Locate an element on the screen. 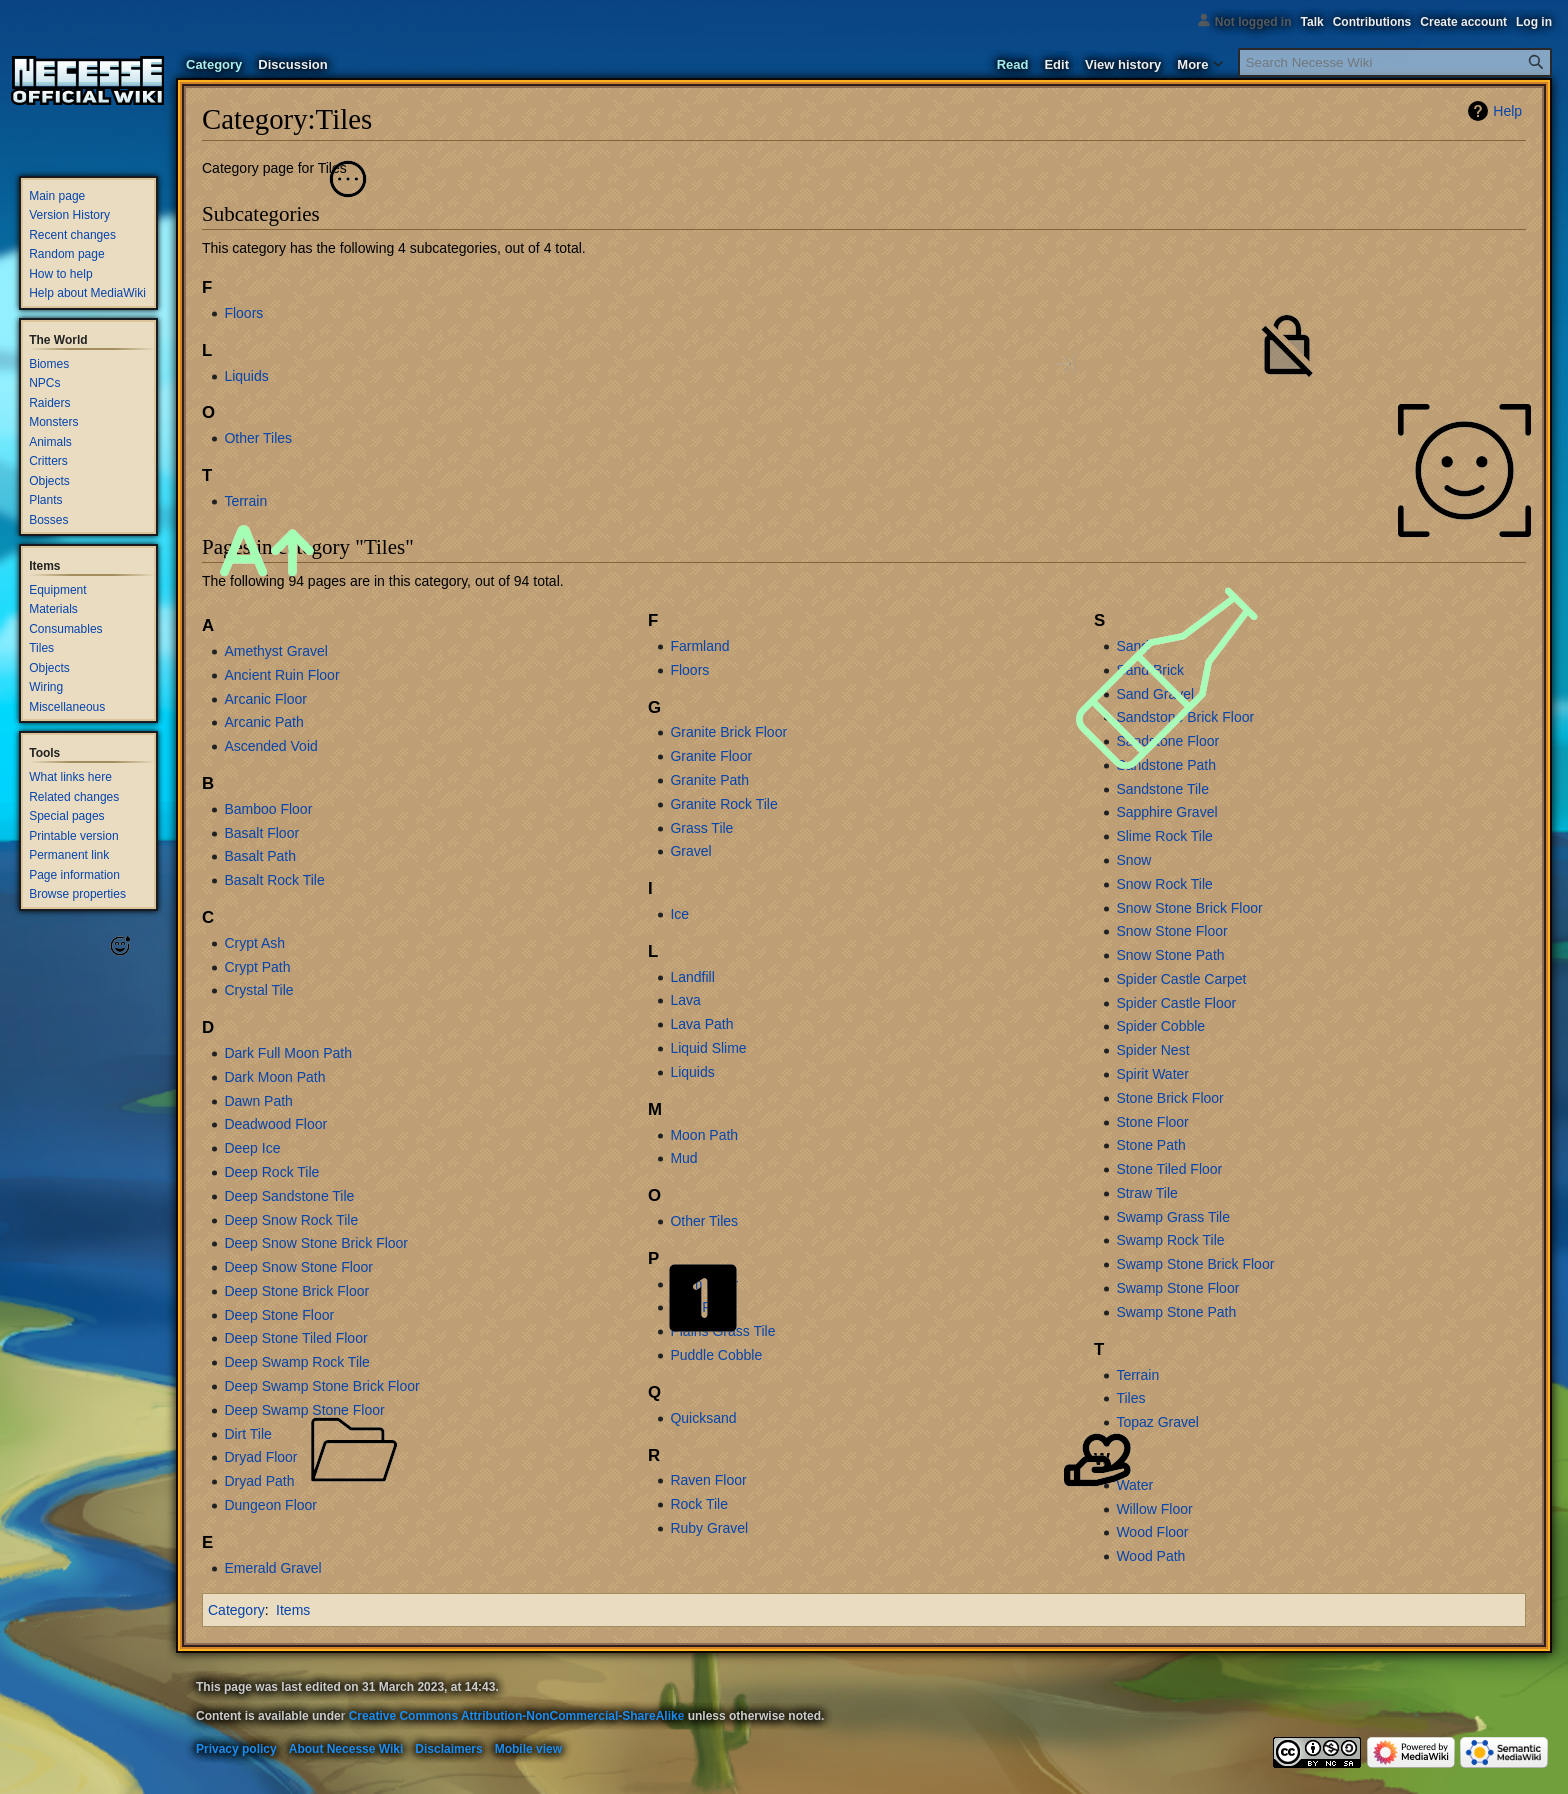 This screenshot has height=1794, width=1568. increase font size is located at coordinates (267, 555).